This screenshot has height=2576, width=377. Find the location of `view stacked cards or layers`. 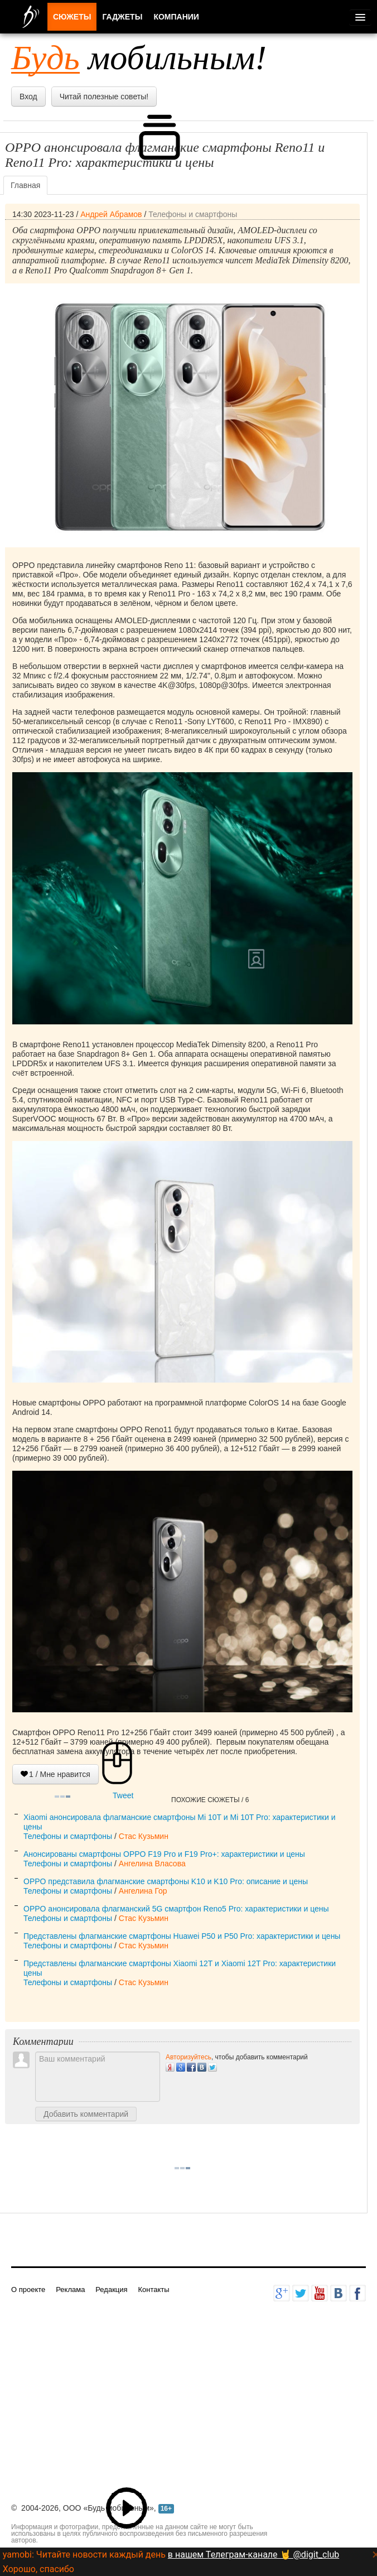

view stacked cards or layers is located at coordinates (160, 137).